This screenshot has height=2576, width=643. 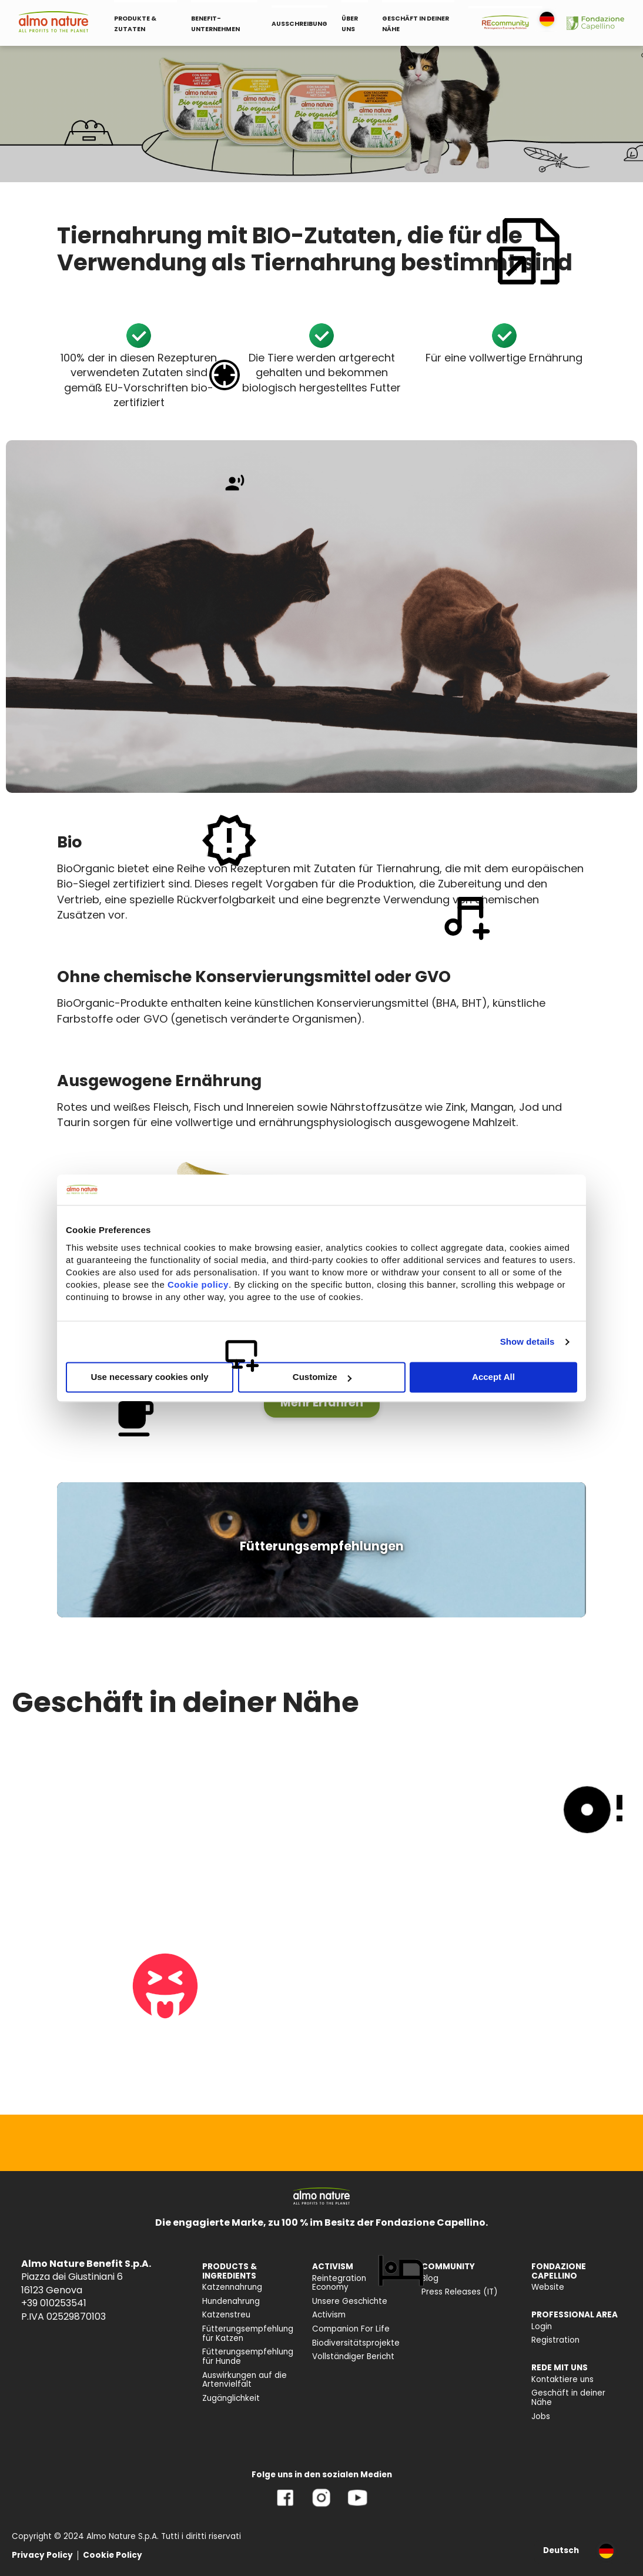 What do you see at coordinates (401, 2269) in the screenshot?
I see `find nearby hotels or accommodations` at bounding box center [401, 2269].